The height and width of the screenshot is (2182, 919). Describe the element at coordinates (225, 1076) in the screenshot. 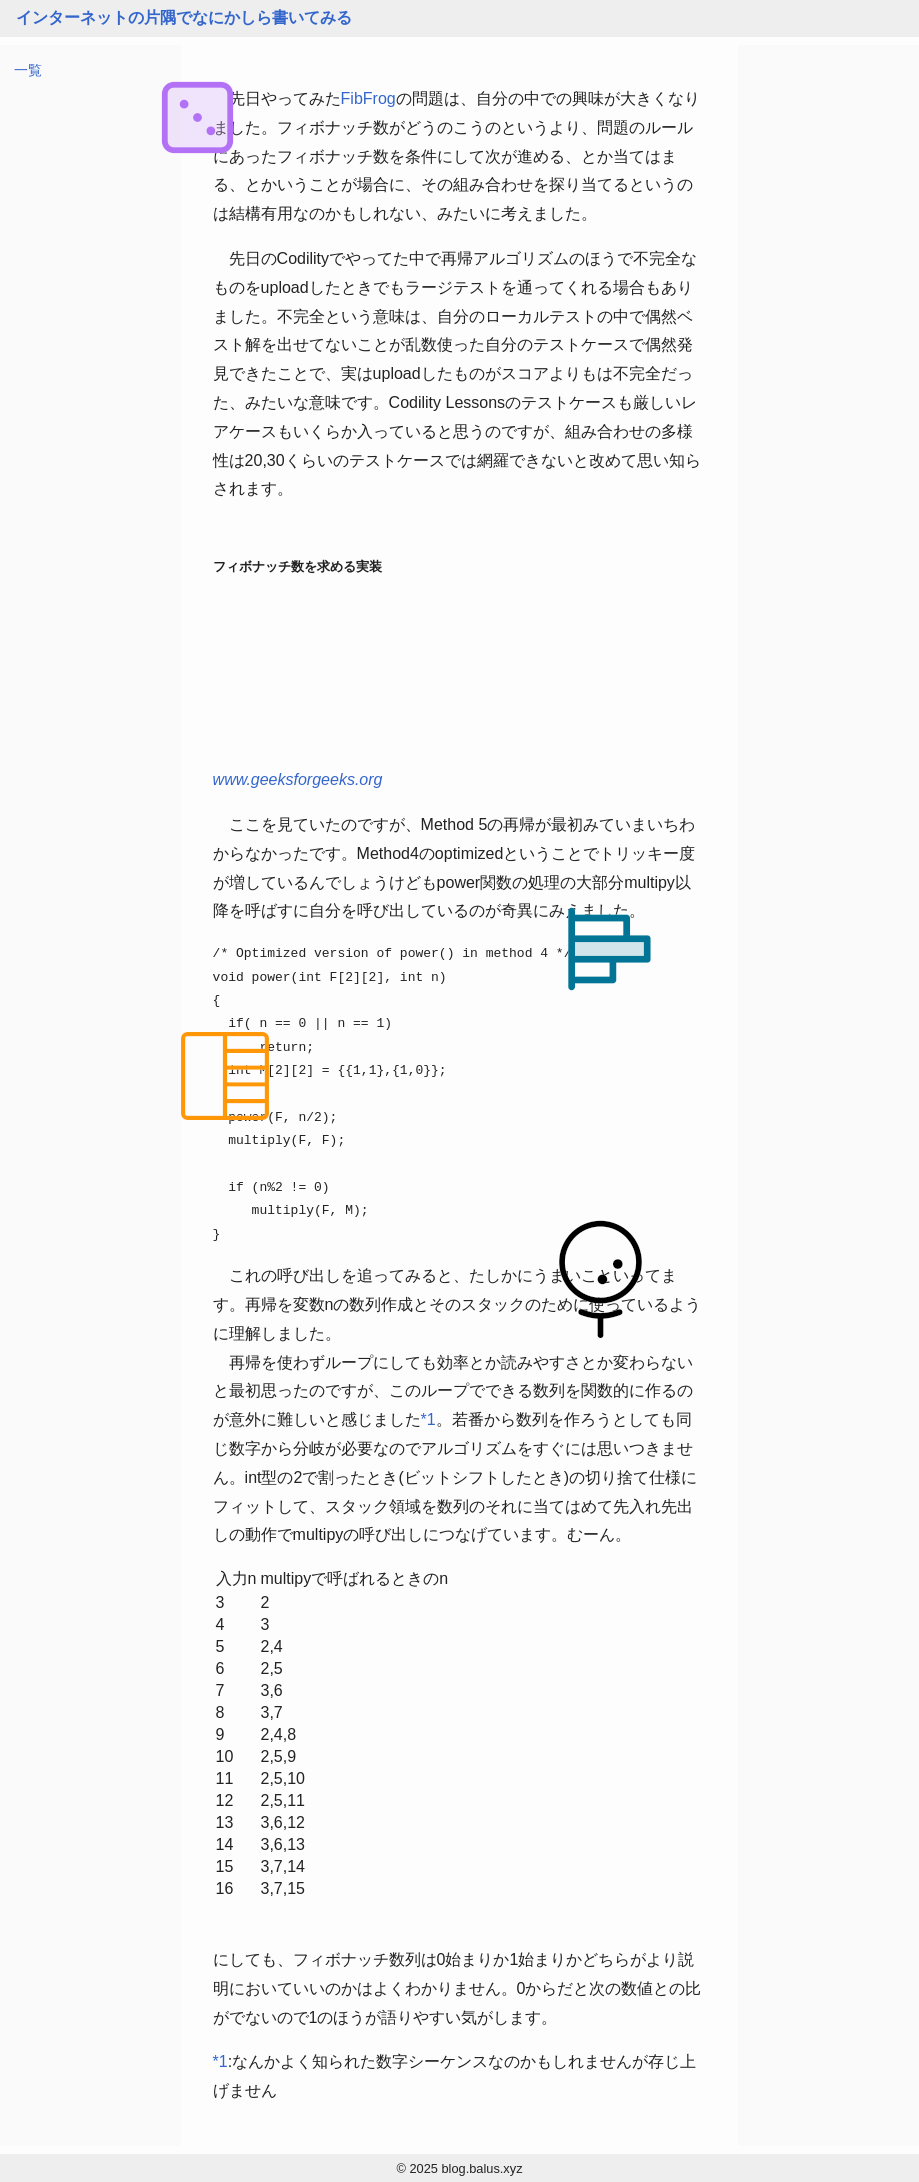

I see `toggle half-fill or partial selection` at that location.